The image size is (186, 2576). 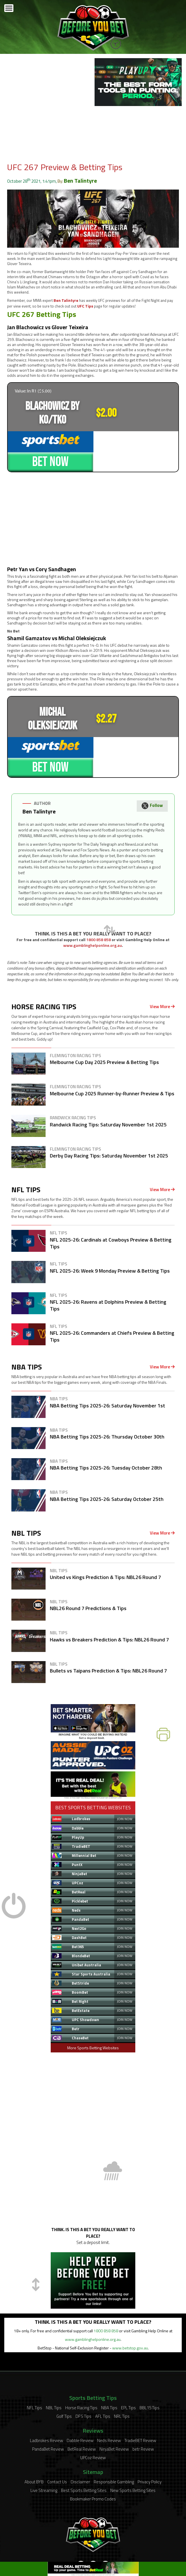 I want to click on sync or refresh email inbox, so click(x=109, y=930).